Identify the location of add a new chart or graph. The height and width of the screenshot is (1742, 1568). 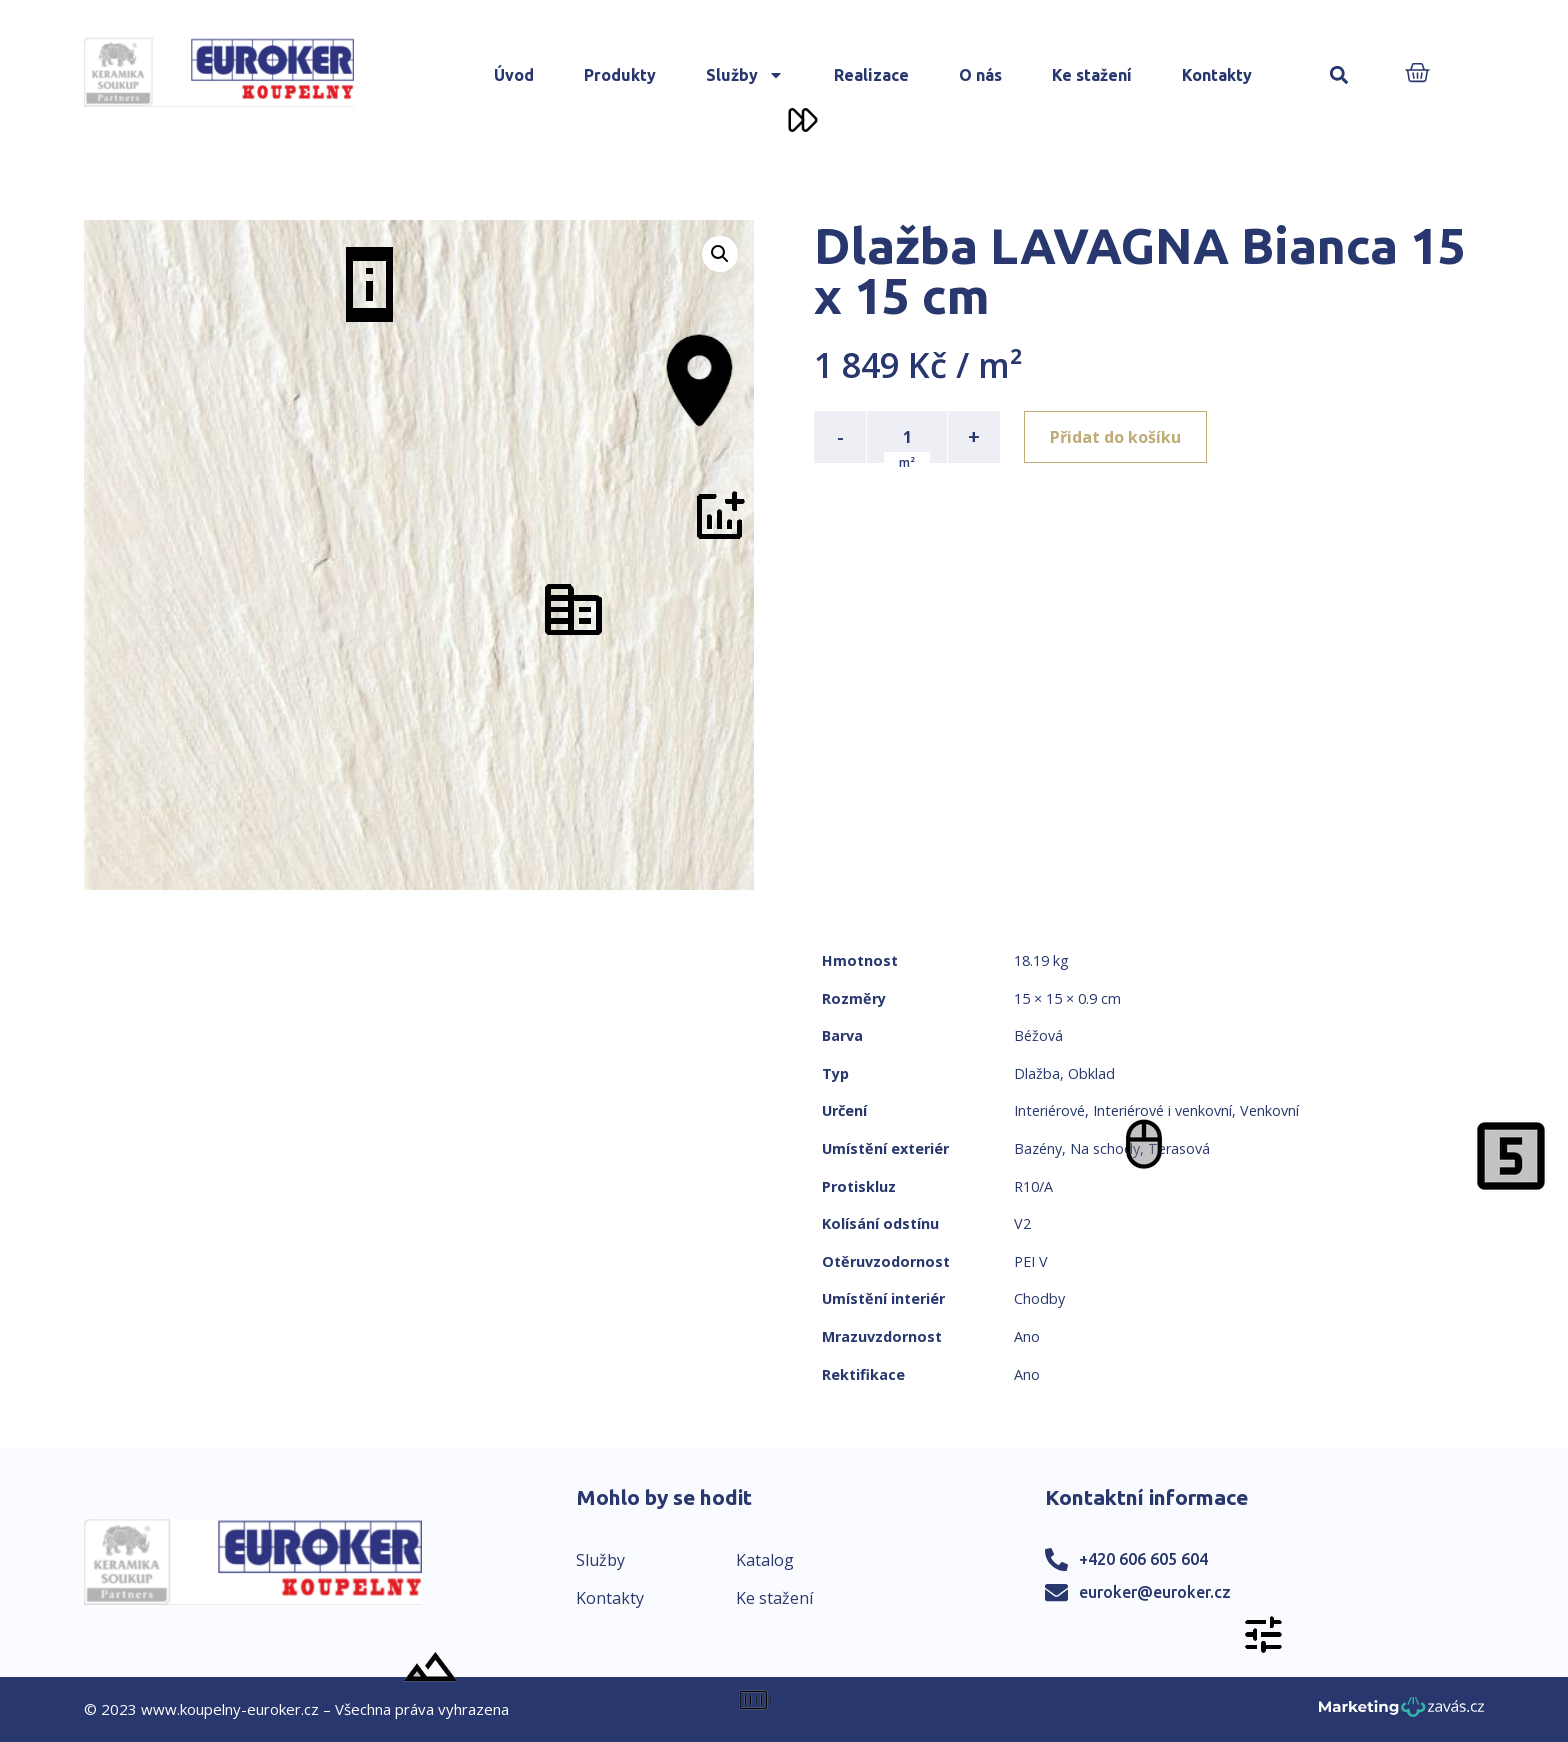
(719, 516).